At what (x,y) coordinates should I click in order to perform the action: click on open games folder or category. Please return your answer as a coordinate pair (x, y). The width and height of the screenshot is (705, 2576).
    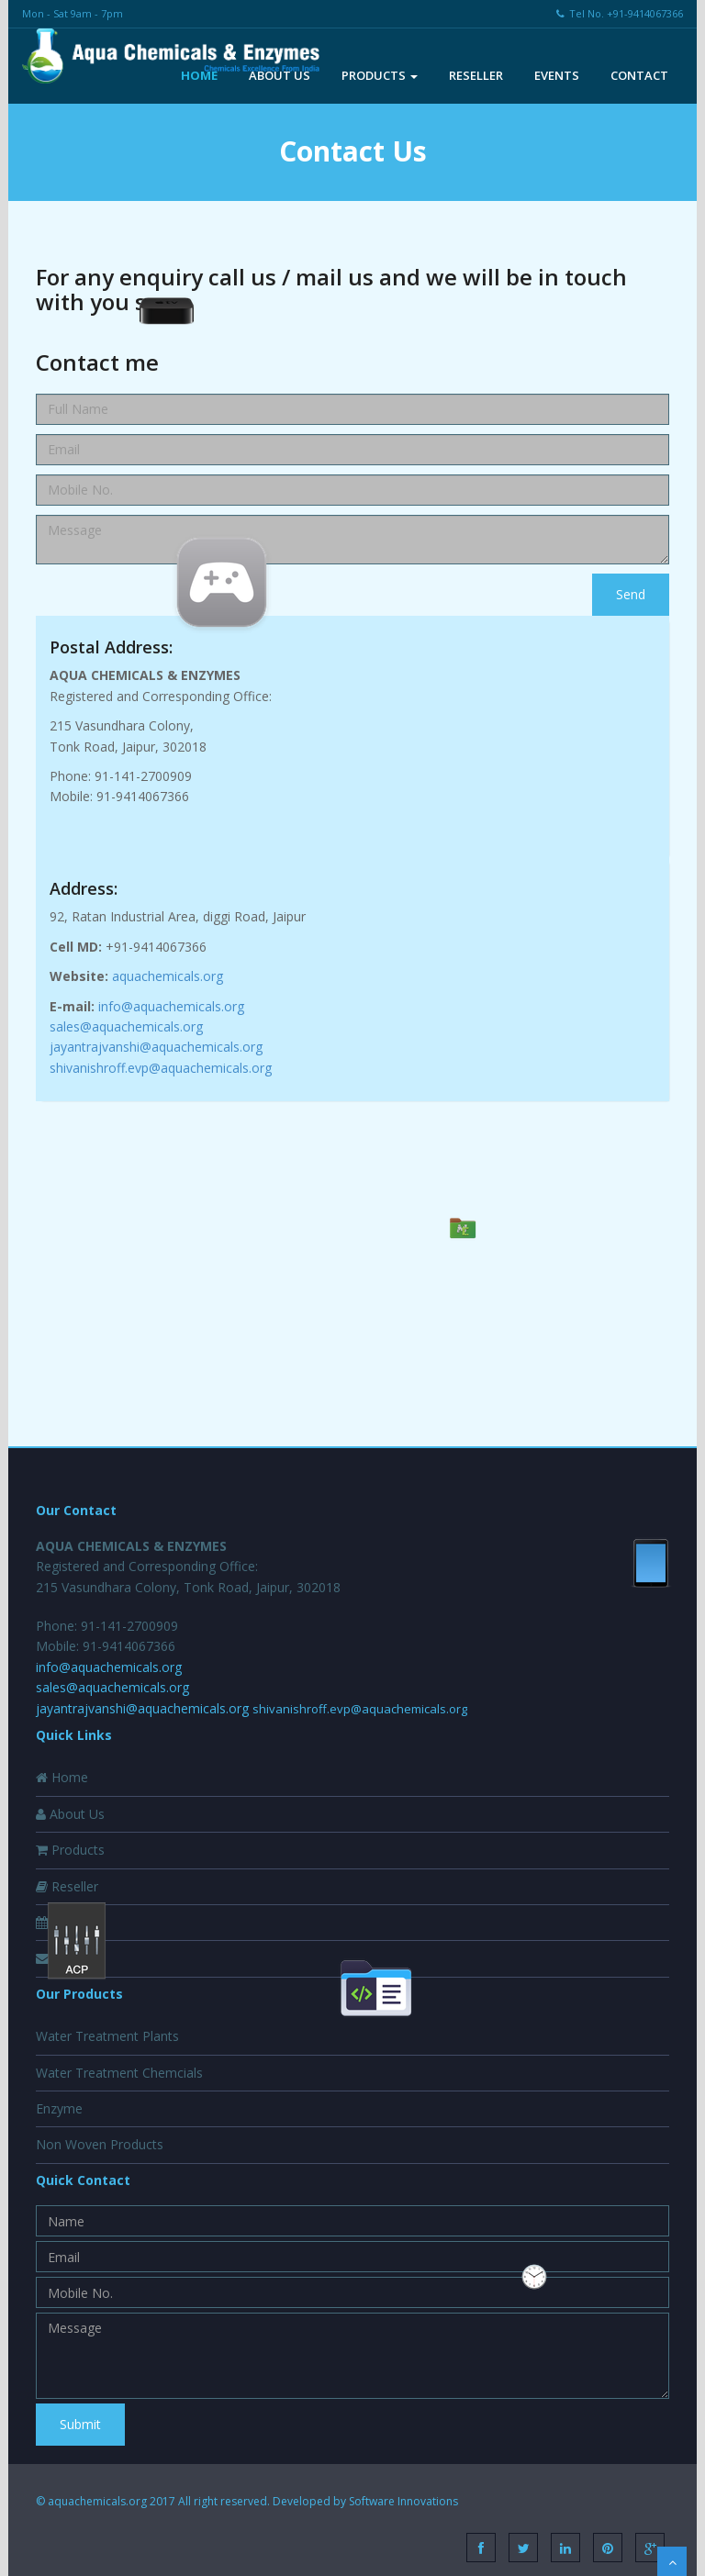
    Looking at the image, I should click on (221, 582).